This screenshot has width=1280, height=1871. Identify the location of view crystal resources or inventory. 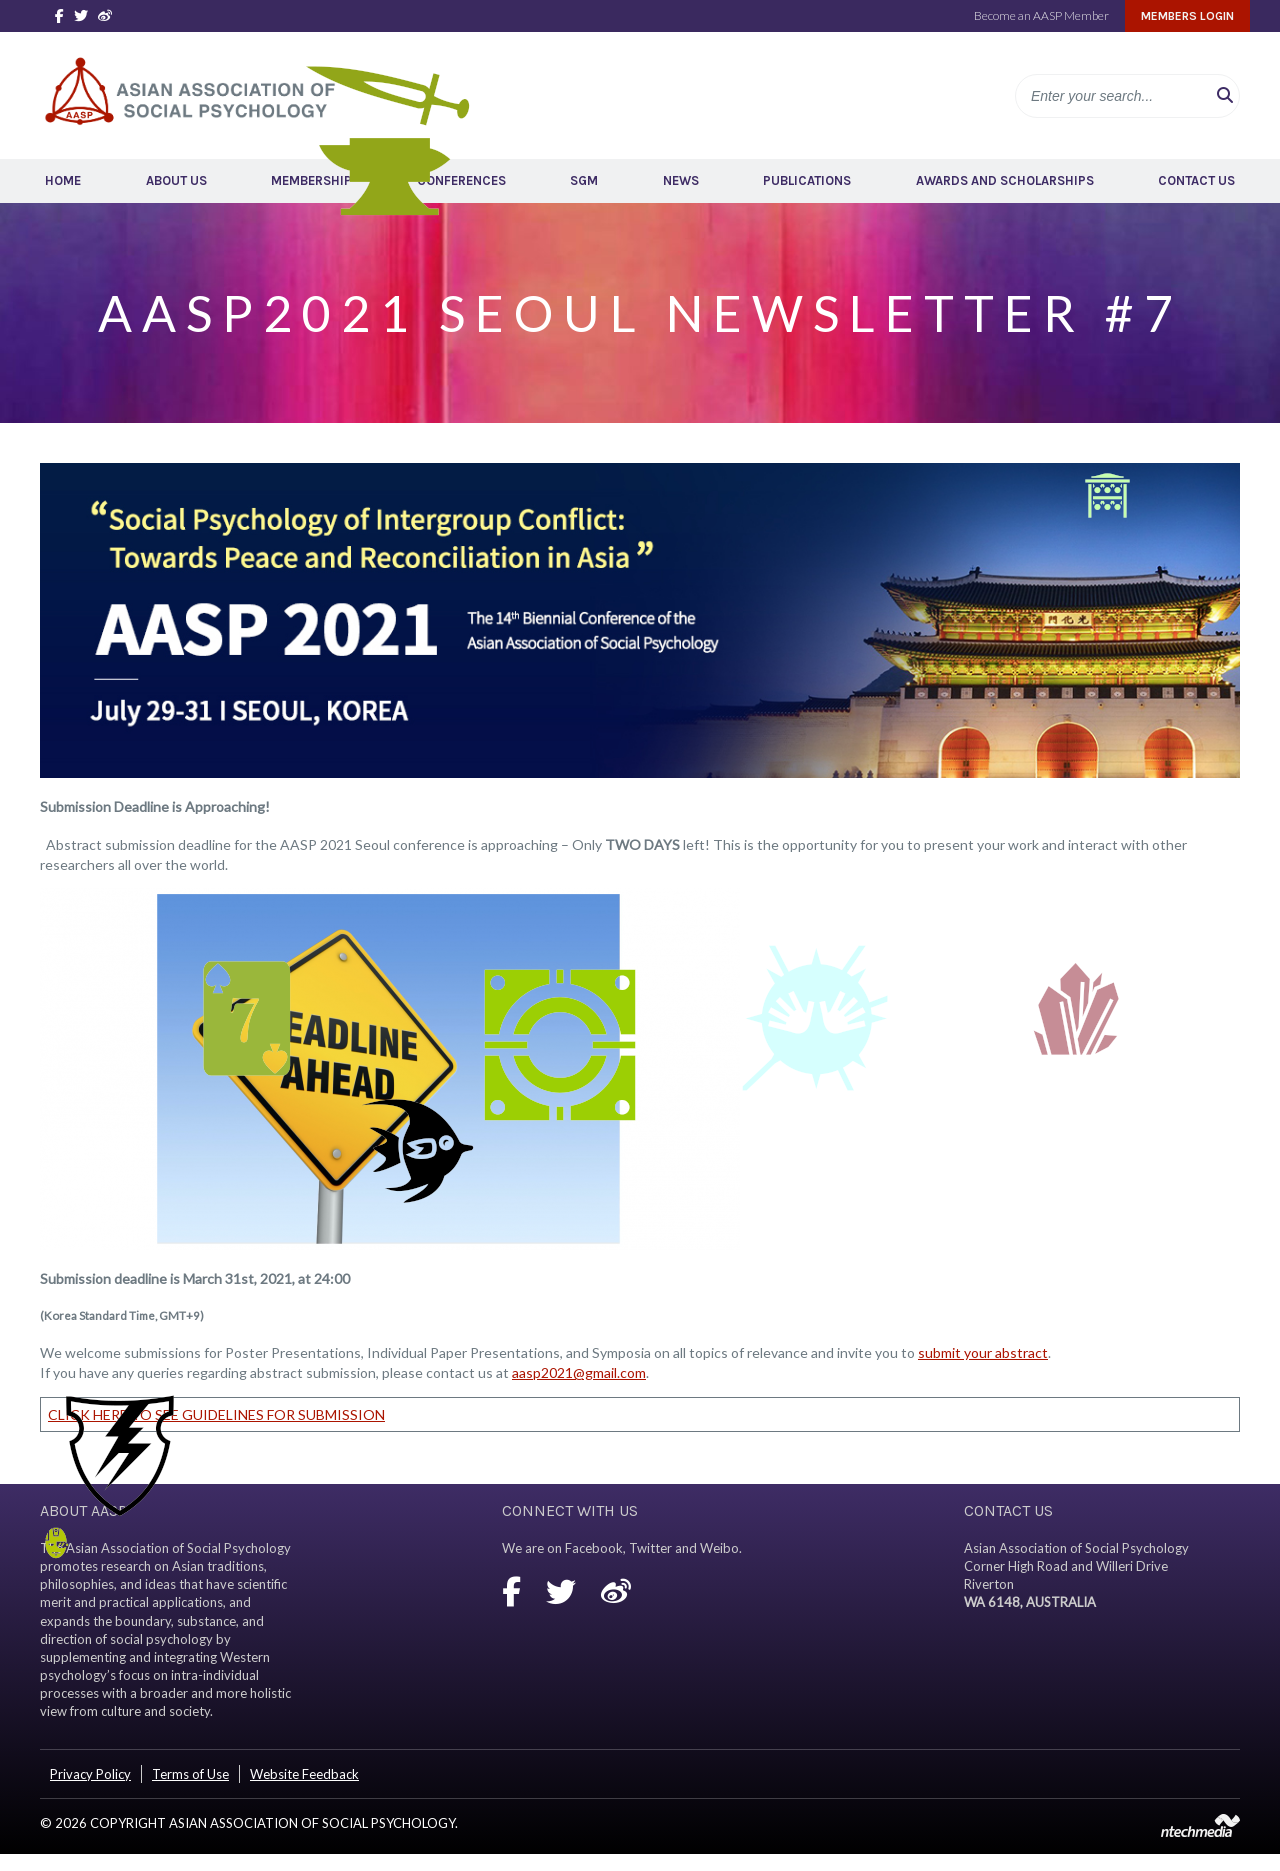
(1076, 1009).